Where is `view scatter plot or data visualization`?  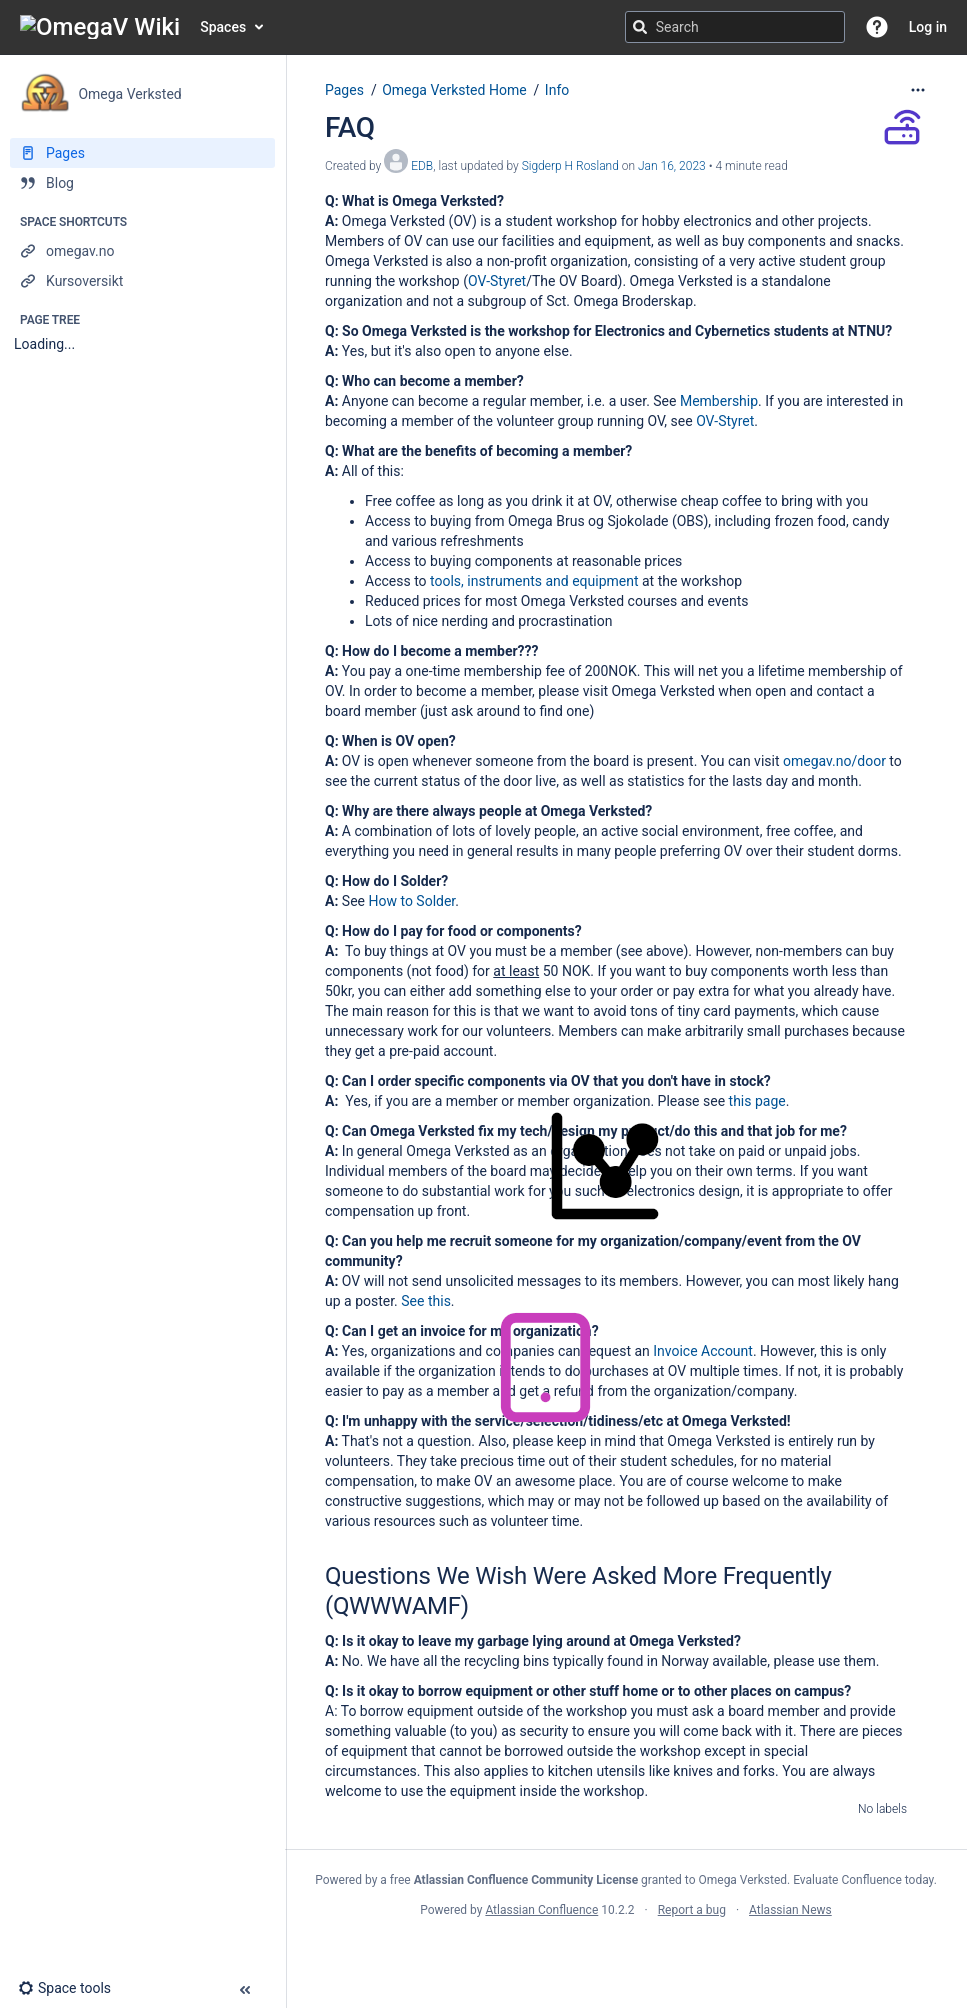 view scatter plot or data visualization is located at coordinates (605, 1166).